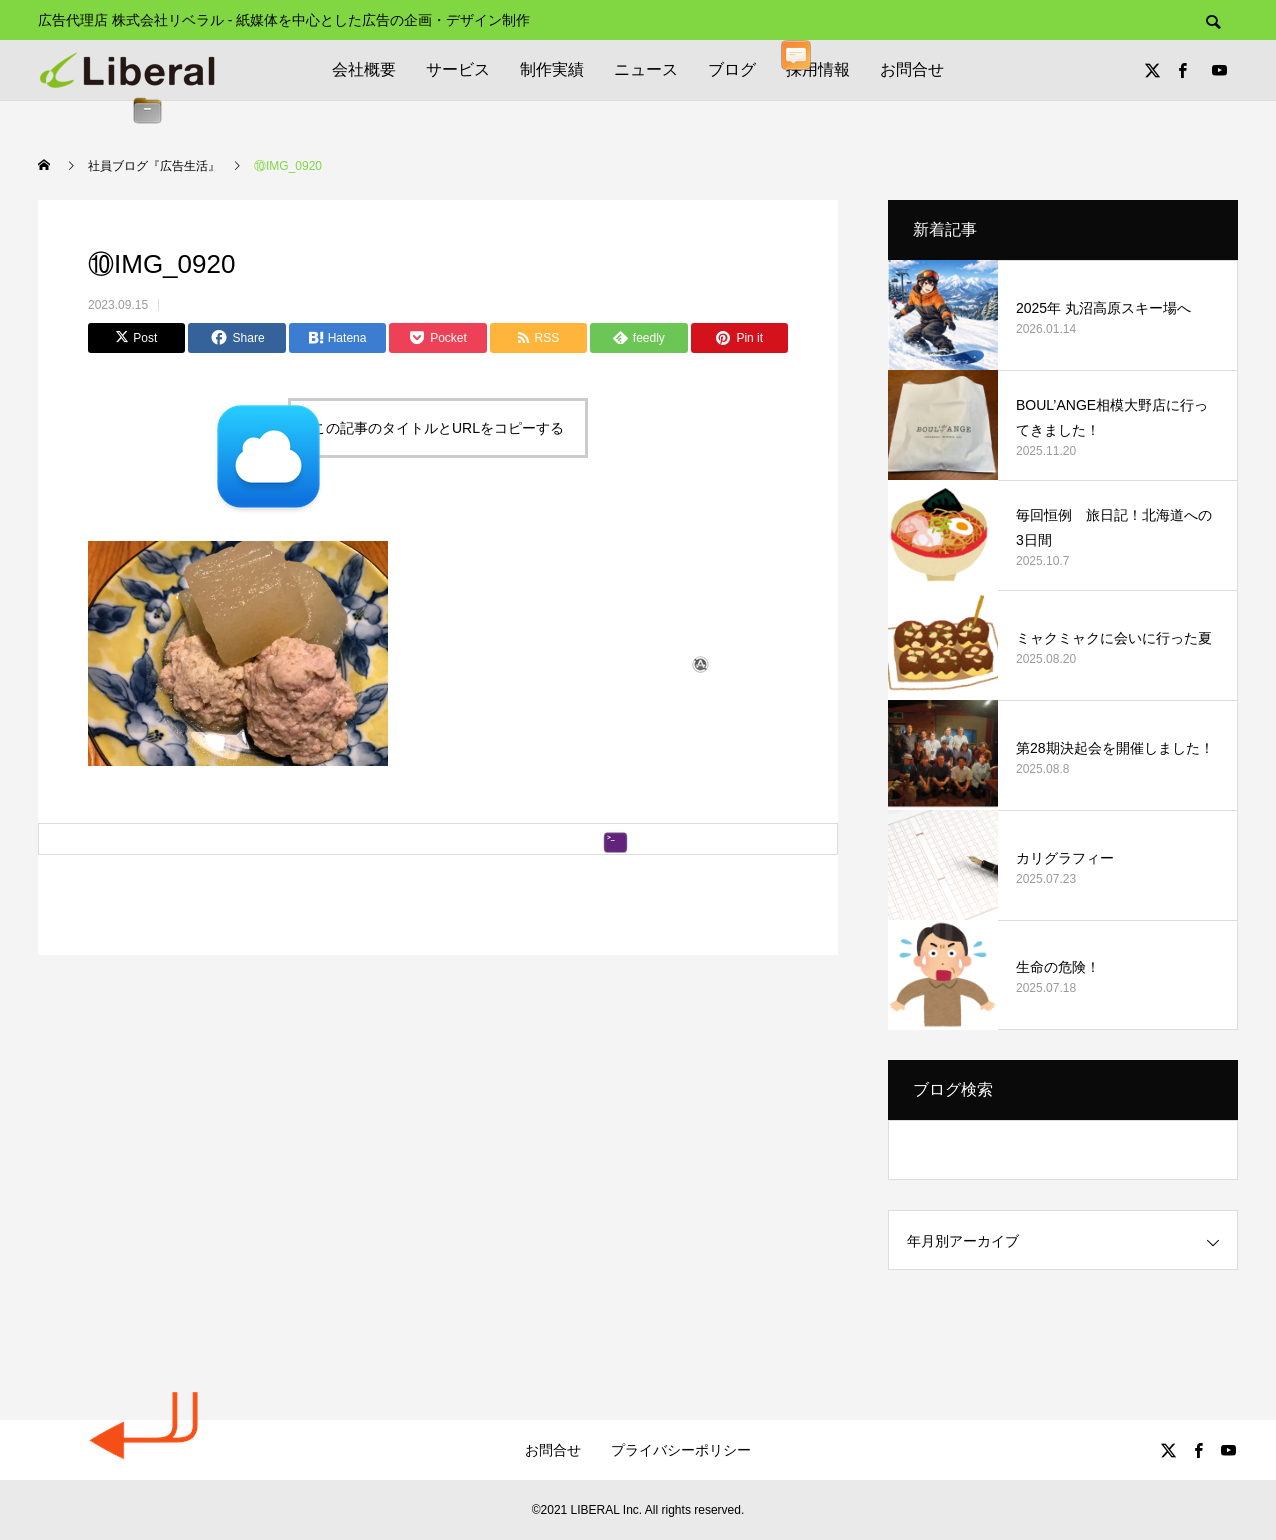 The image size is (1276, 1540). Describe the element at coordinates (147, 110) in the screenshot. I see `open the file manager application` at that location.